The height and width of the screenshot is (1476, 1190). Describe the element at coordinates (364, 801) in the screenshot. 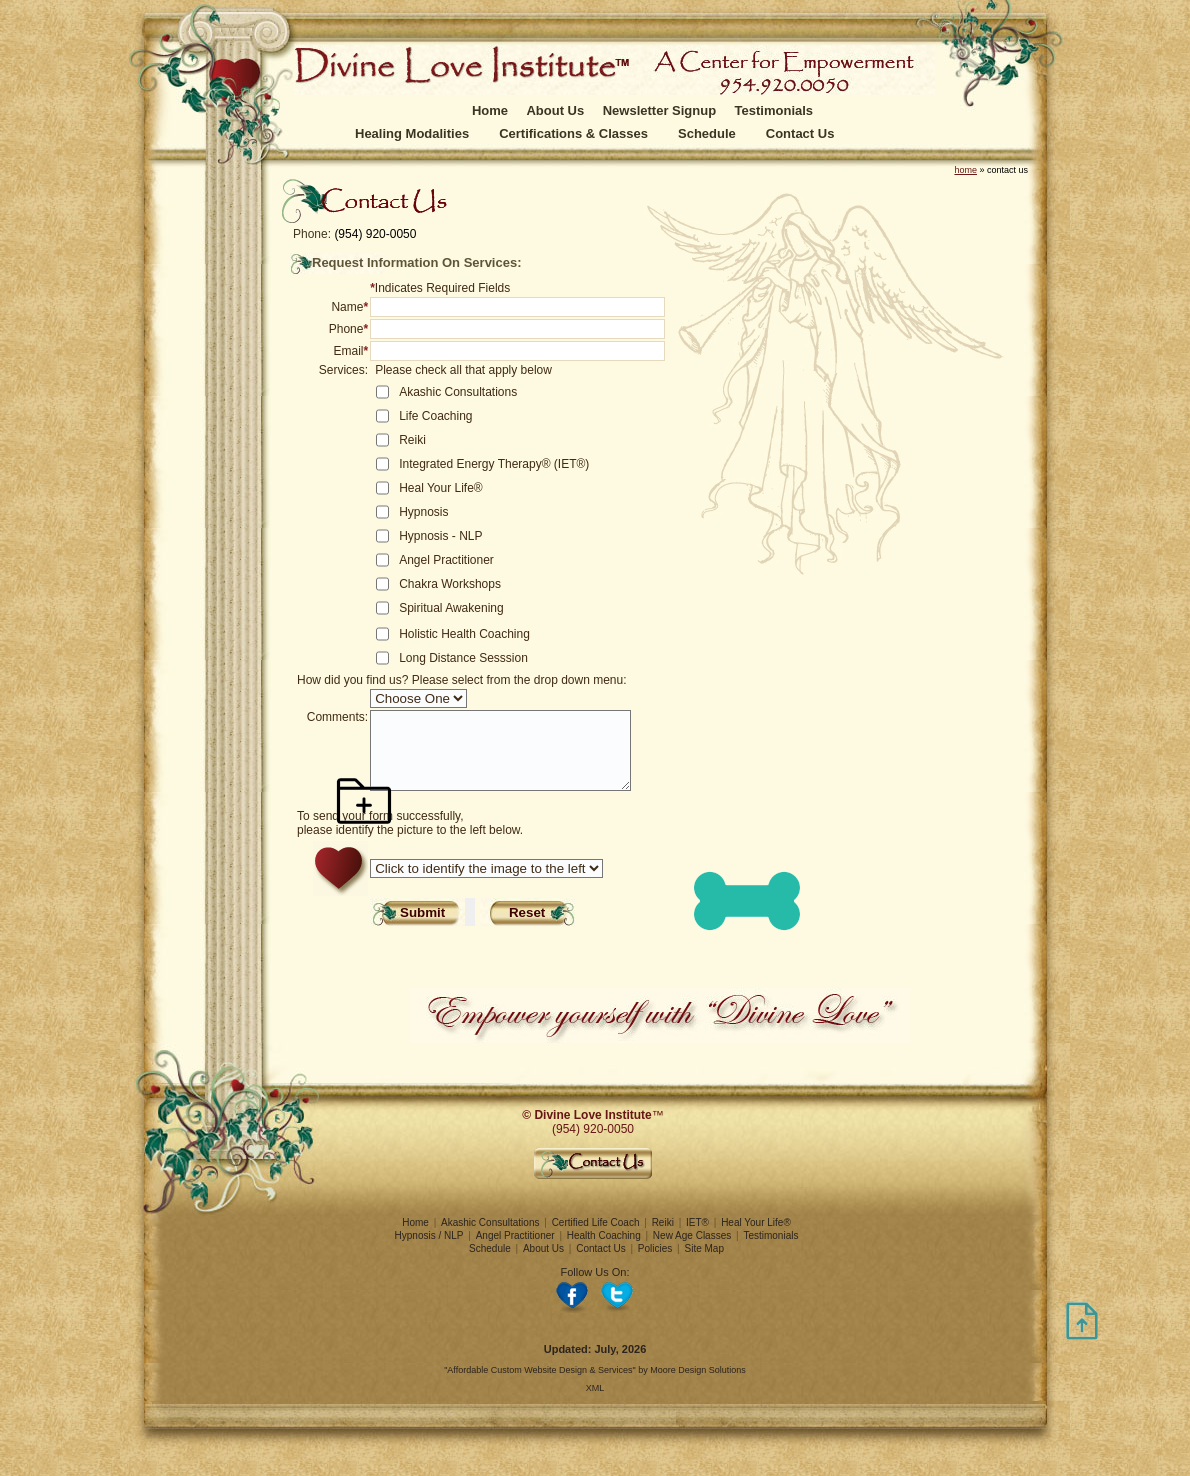

I see `create a new folder` at that location.